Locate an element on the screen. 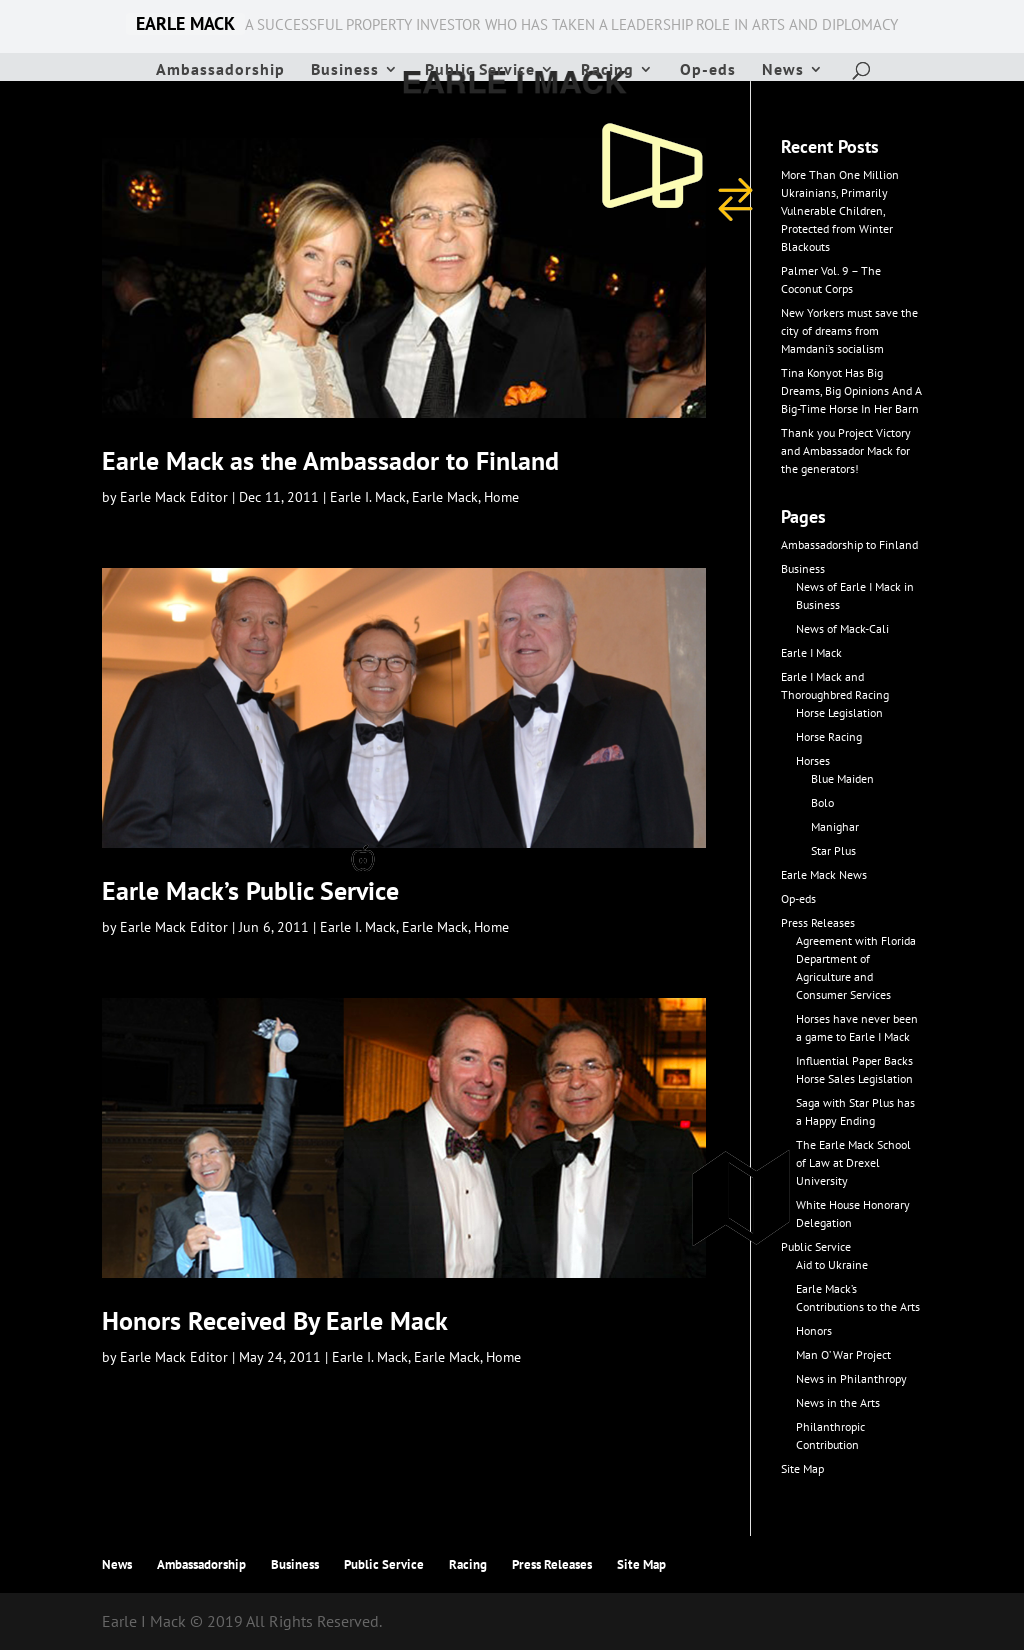 The image size is (1024, 1650). view nutrition information is located at coordinates (363, 858).